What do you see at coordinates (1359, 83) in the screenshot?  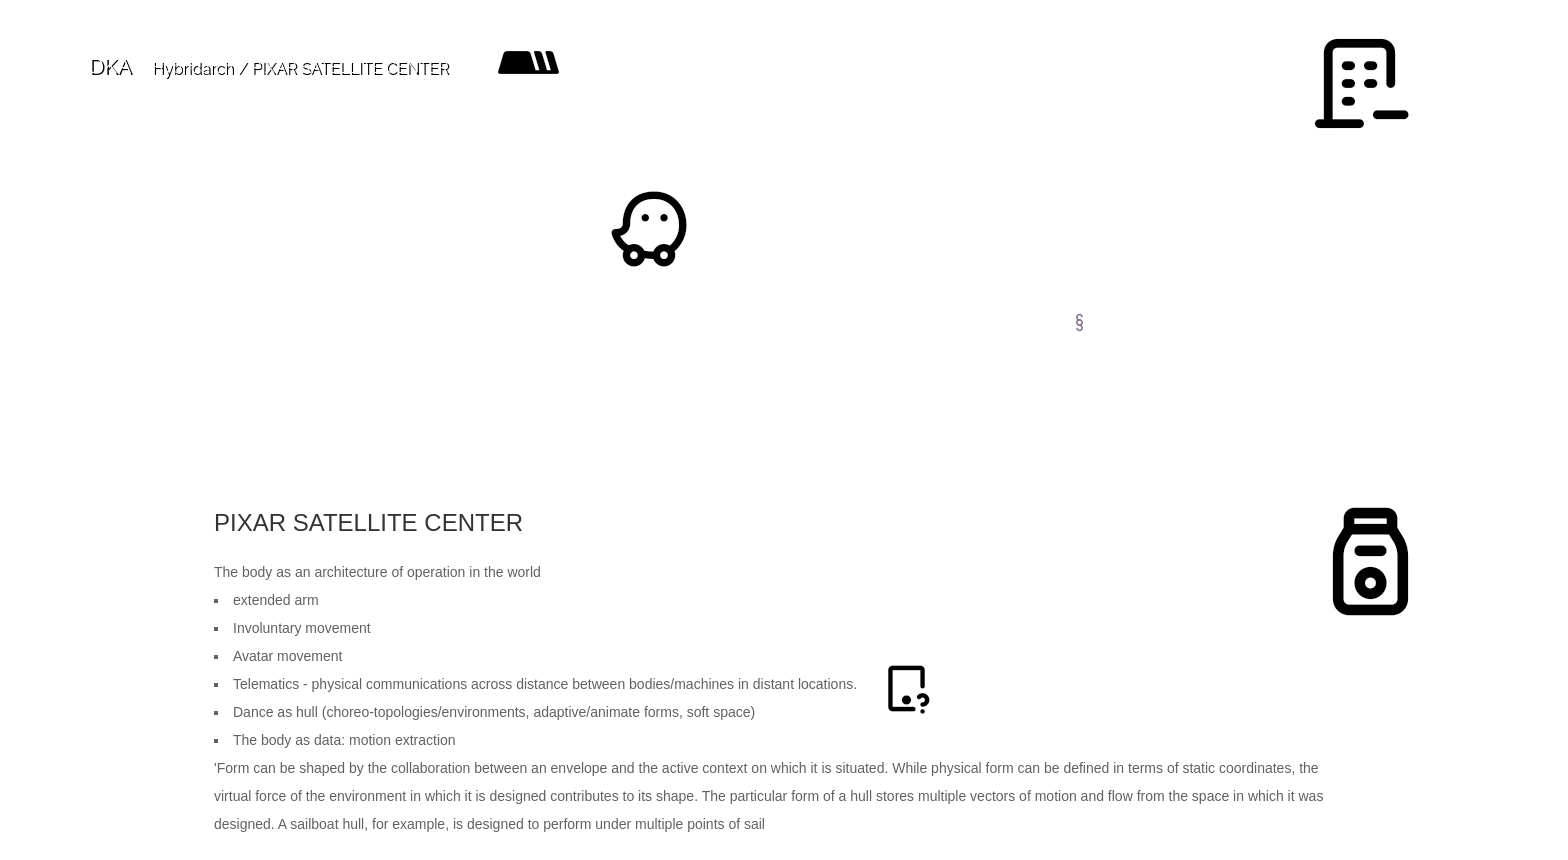 I see `remove a building from your list` at bounding box center [1359, 83].